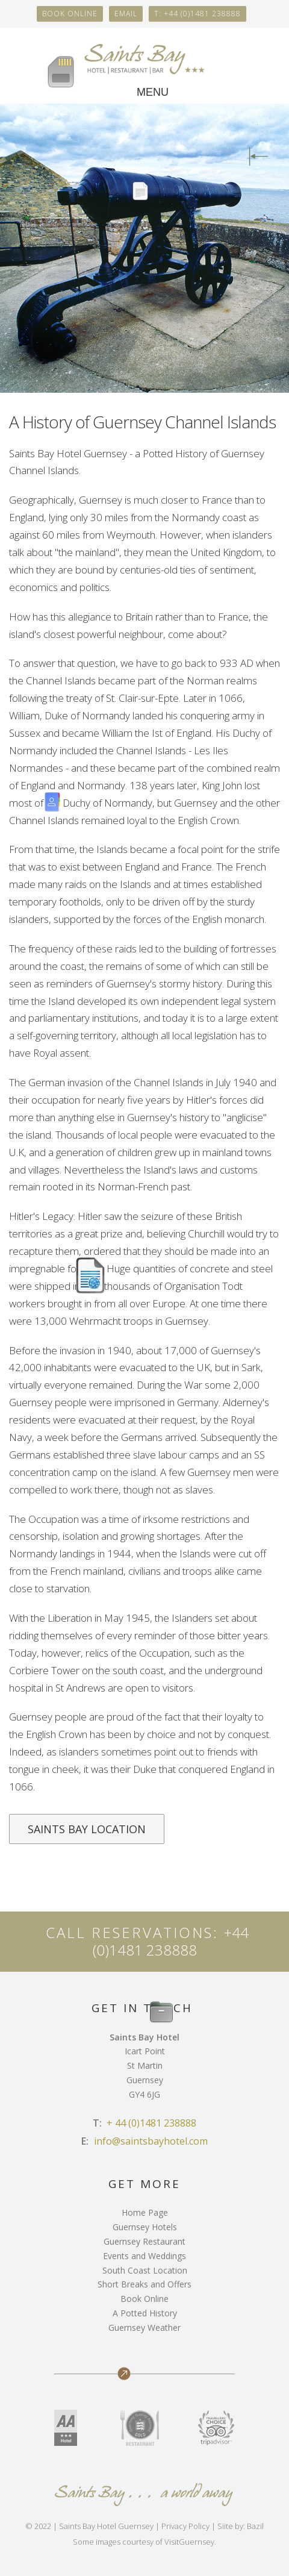  What do you see at coordinates (124, 2374) in the screenshot?
I see `indicates a symbolic link or shortcut to another file` at bounding box center [124, 2374].